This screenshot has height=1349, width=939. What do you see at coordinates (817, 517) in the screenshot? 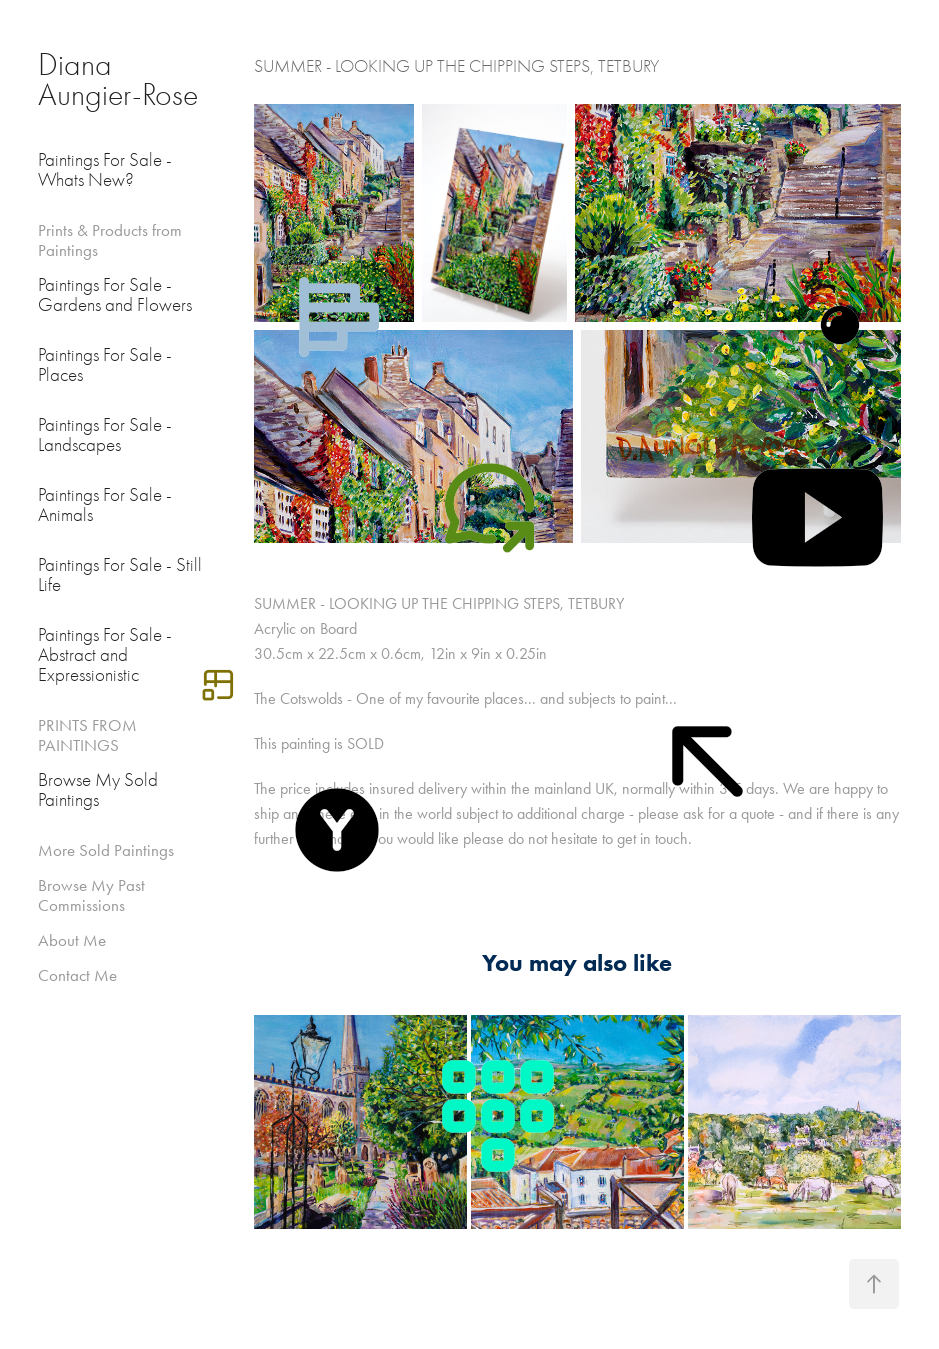
I see `open YouTube app` at bounding box center [817, 517].